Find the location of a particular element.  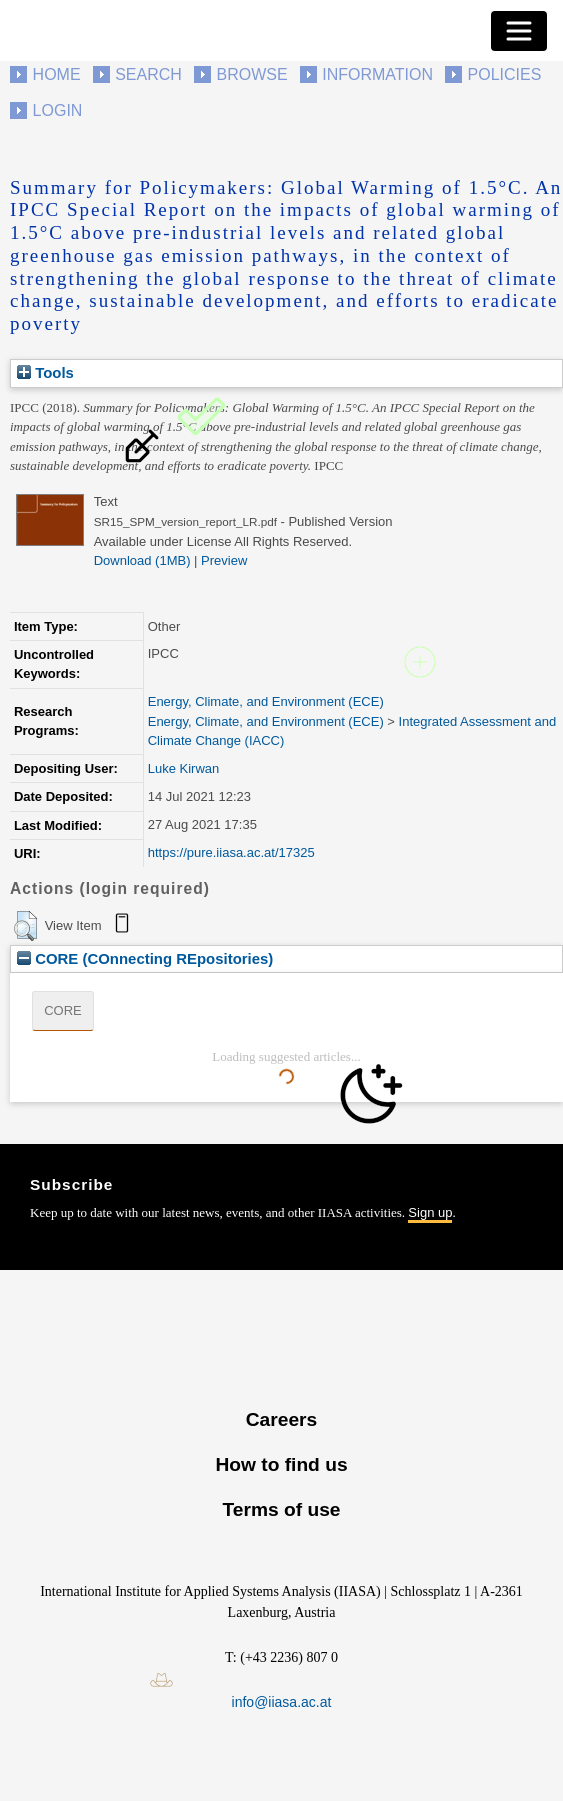

access gardening or landscaping tools is located at coordinates (141, 446).